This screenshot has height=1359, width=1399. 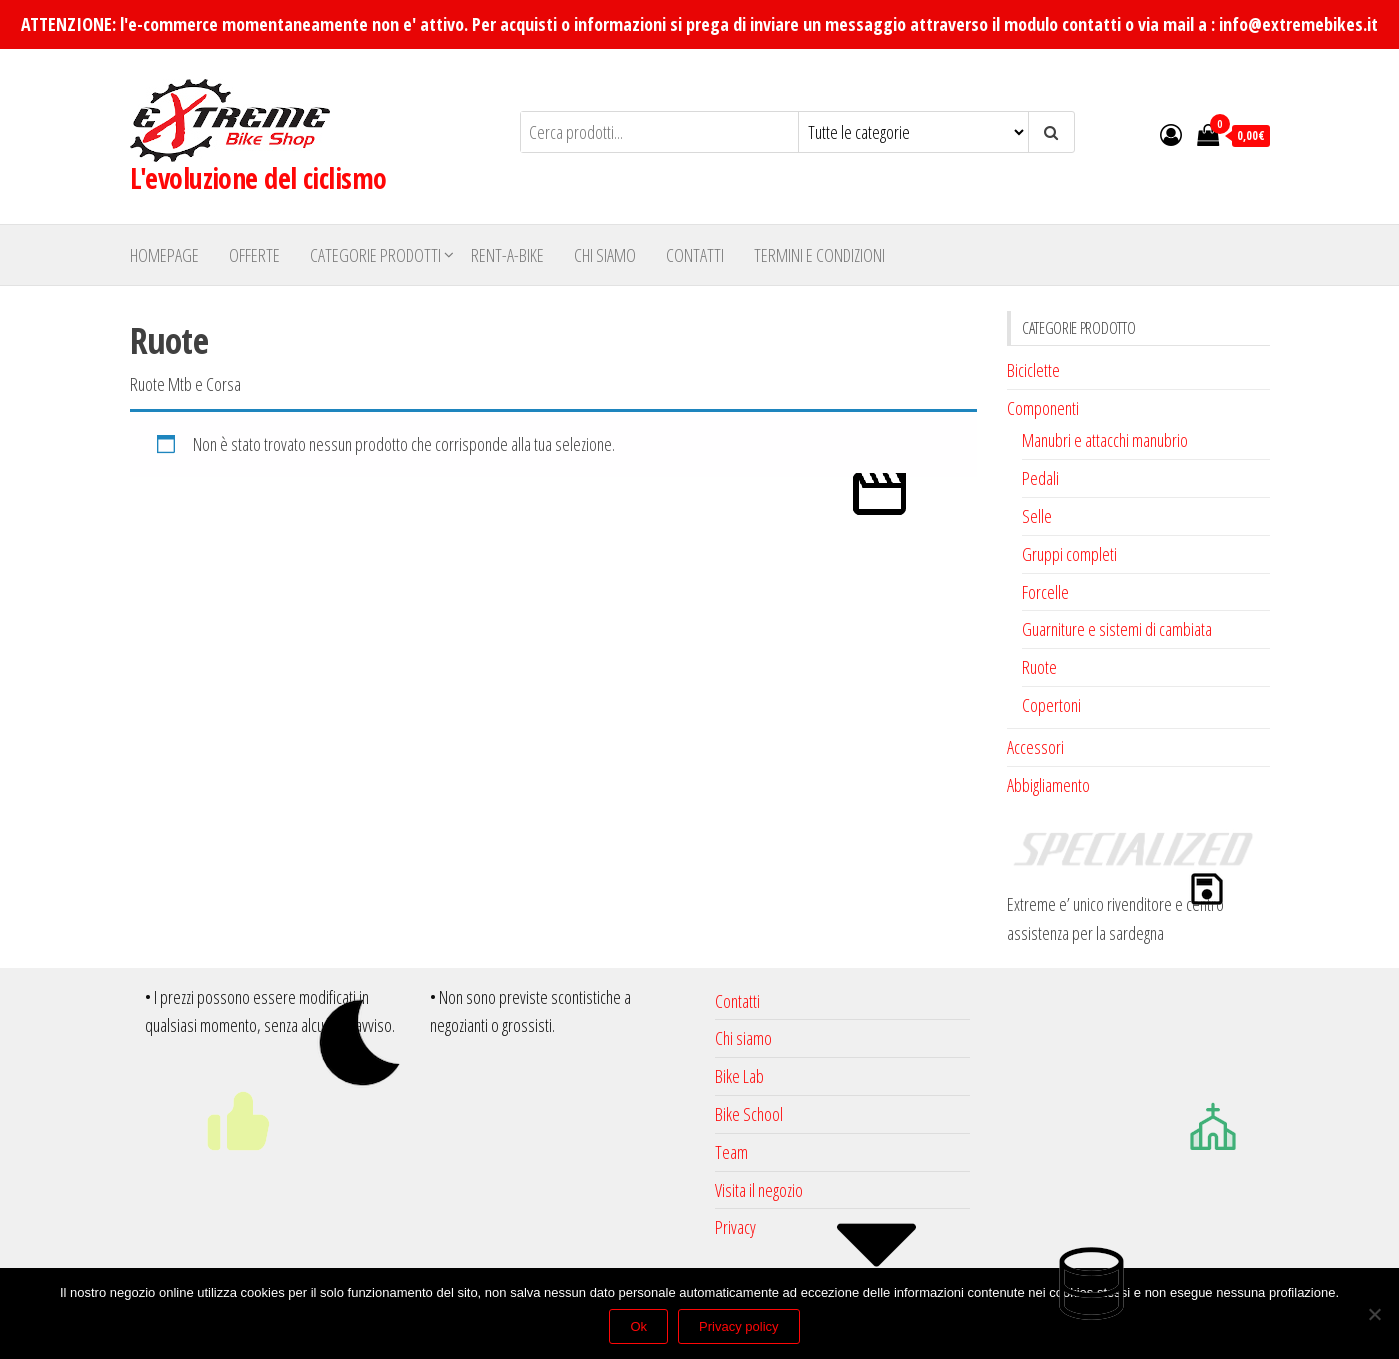 What do you see at coordinates (1207, 889) in the screenshot?
I see `save current file or document` at bounding box center [1207, 889].